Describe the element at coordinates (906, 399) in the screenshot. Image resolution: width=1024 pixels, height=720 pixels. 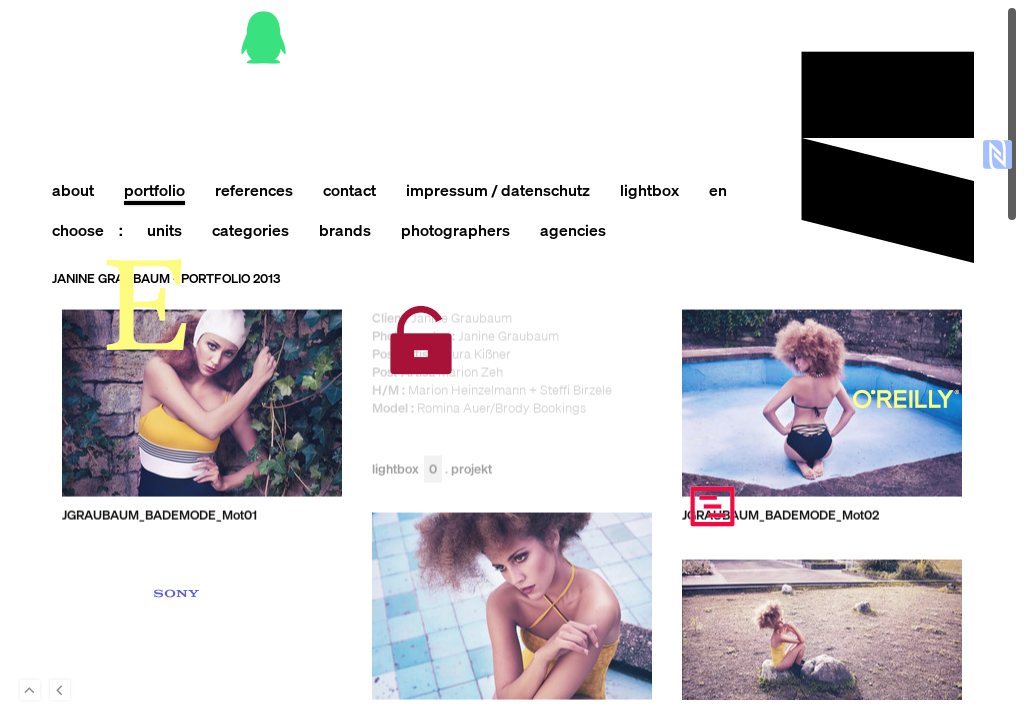
I see `visit o'reilly learning platform` at that location.